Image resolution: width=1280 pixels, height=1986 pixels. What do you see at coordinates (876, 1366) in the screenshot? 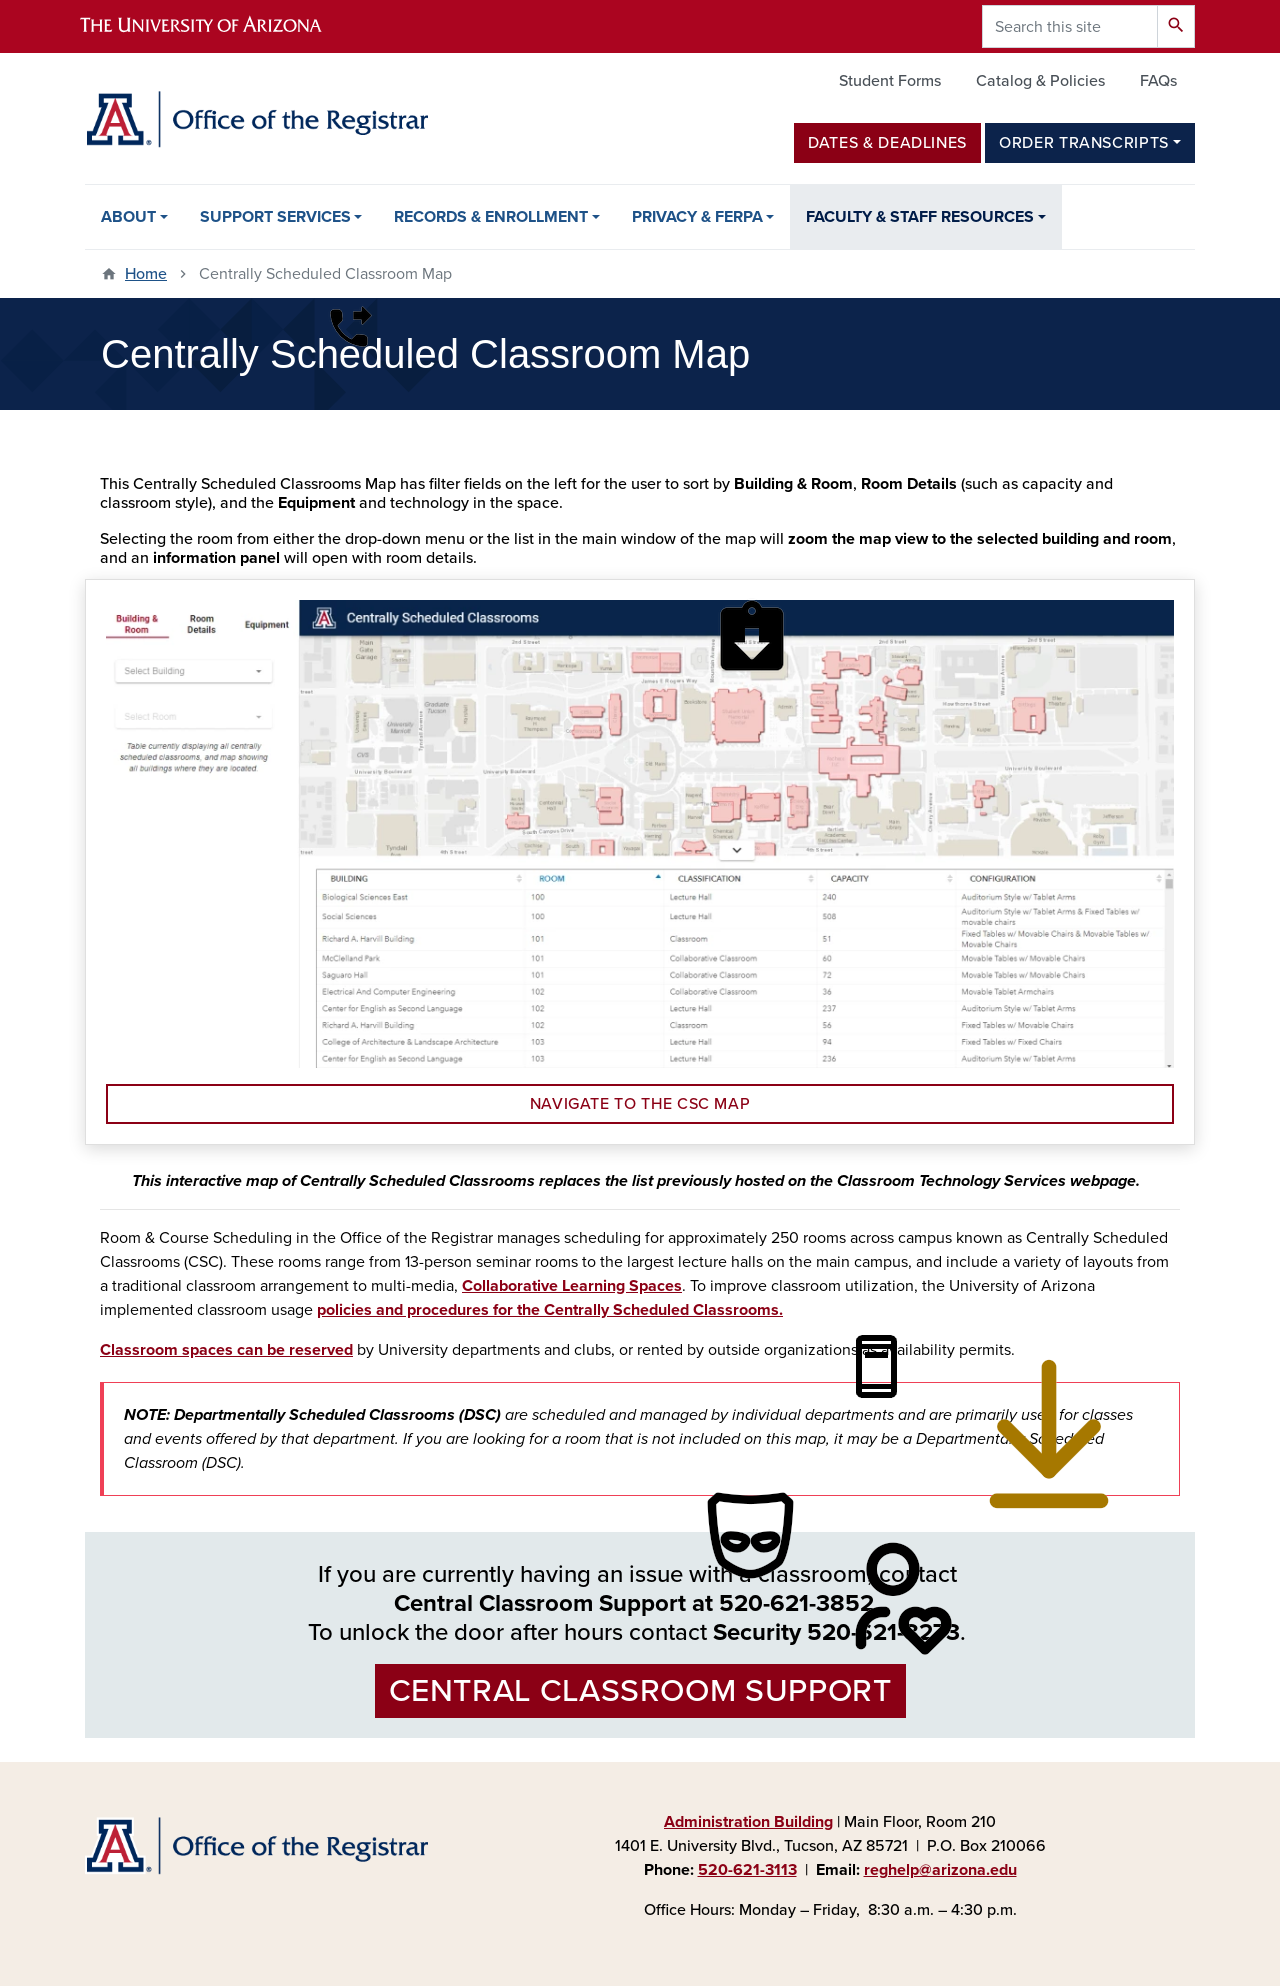
I see `view mobile ad placements` at bounding box center [876, 1366].